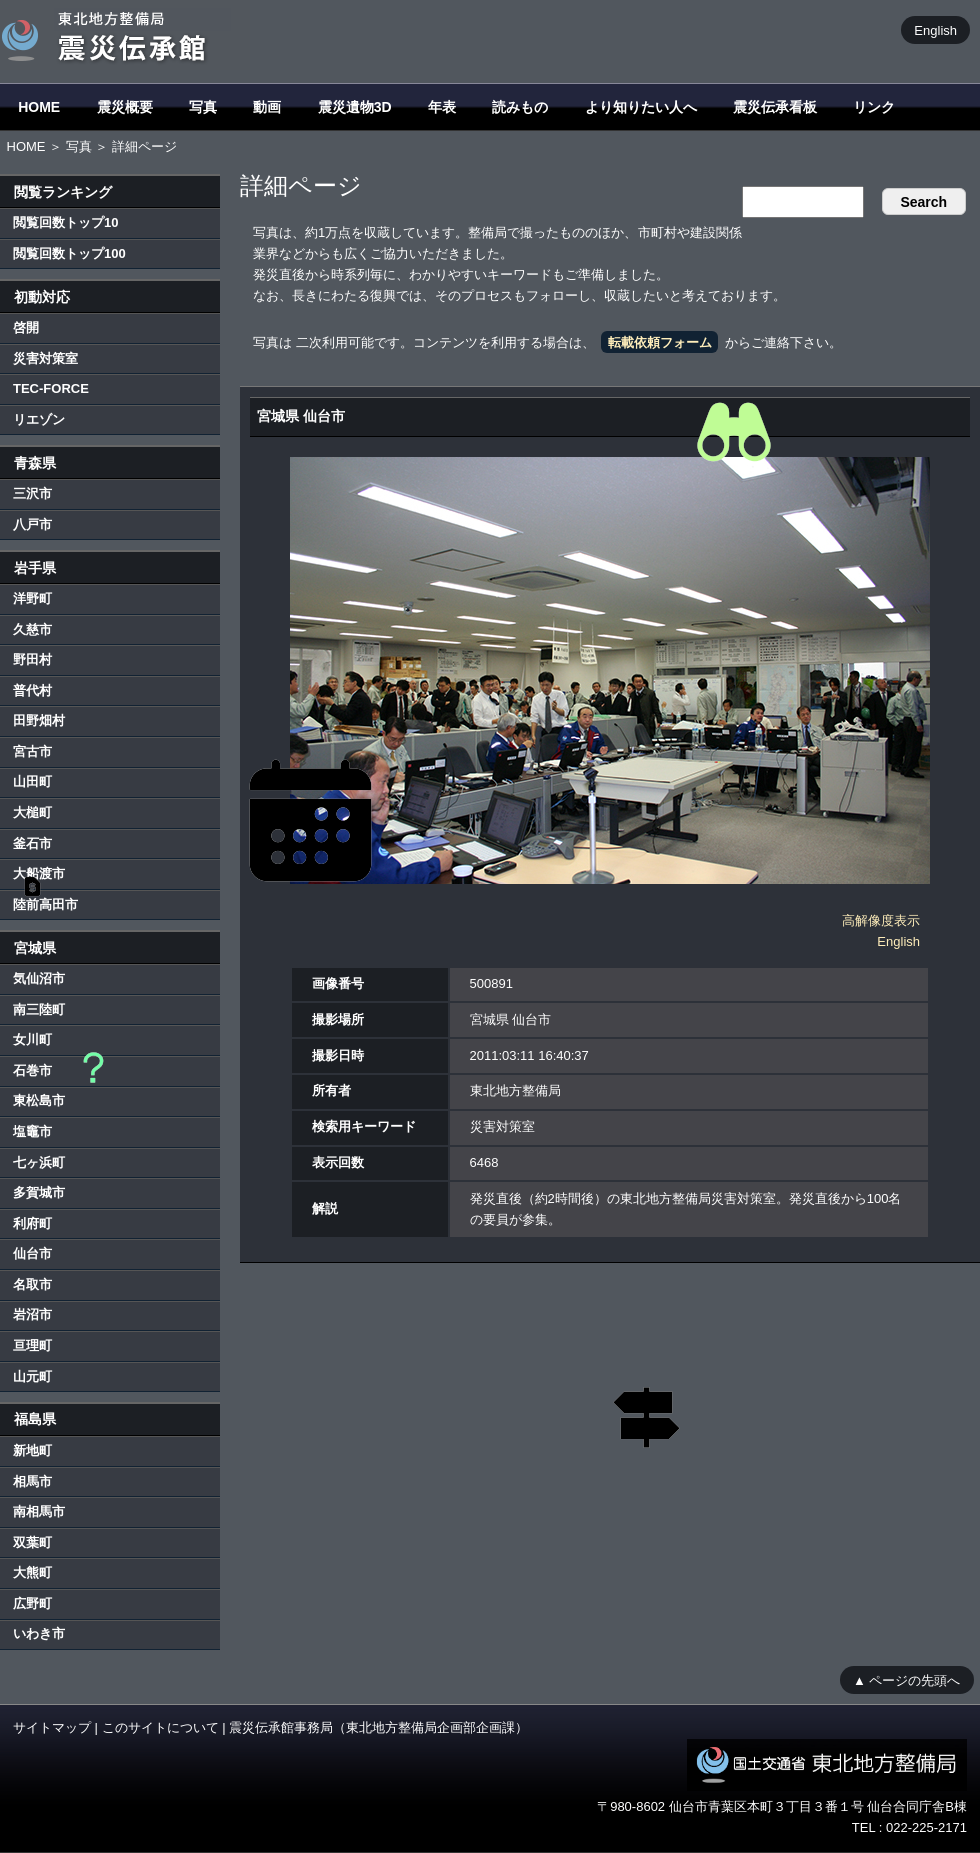 This screenshot has width=980, height=1853. Describe the element at coordinates (93, 1068) in the screenshot. I see `access help or support resources` at that location.